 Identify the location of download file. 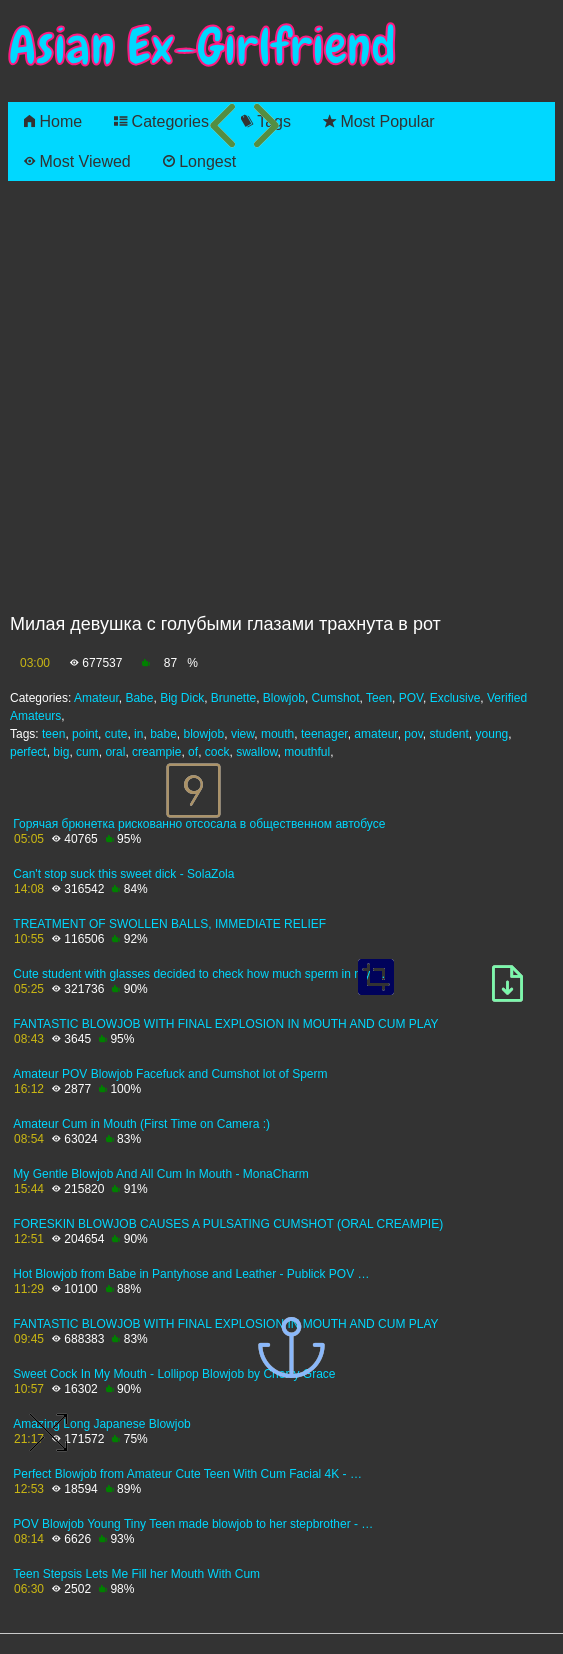
(507, 983).